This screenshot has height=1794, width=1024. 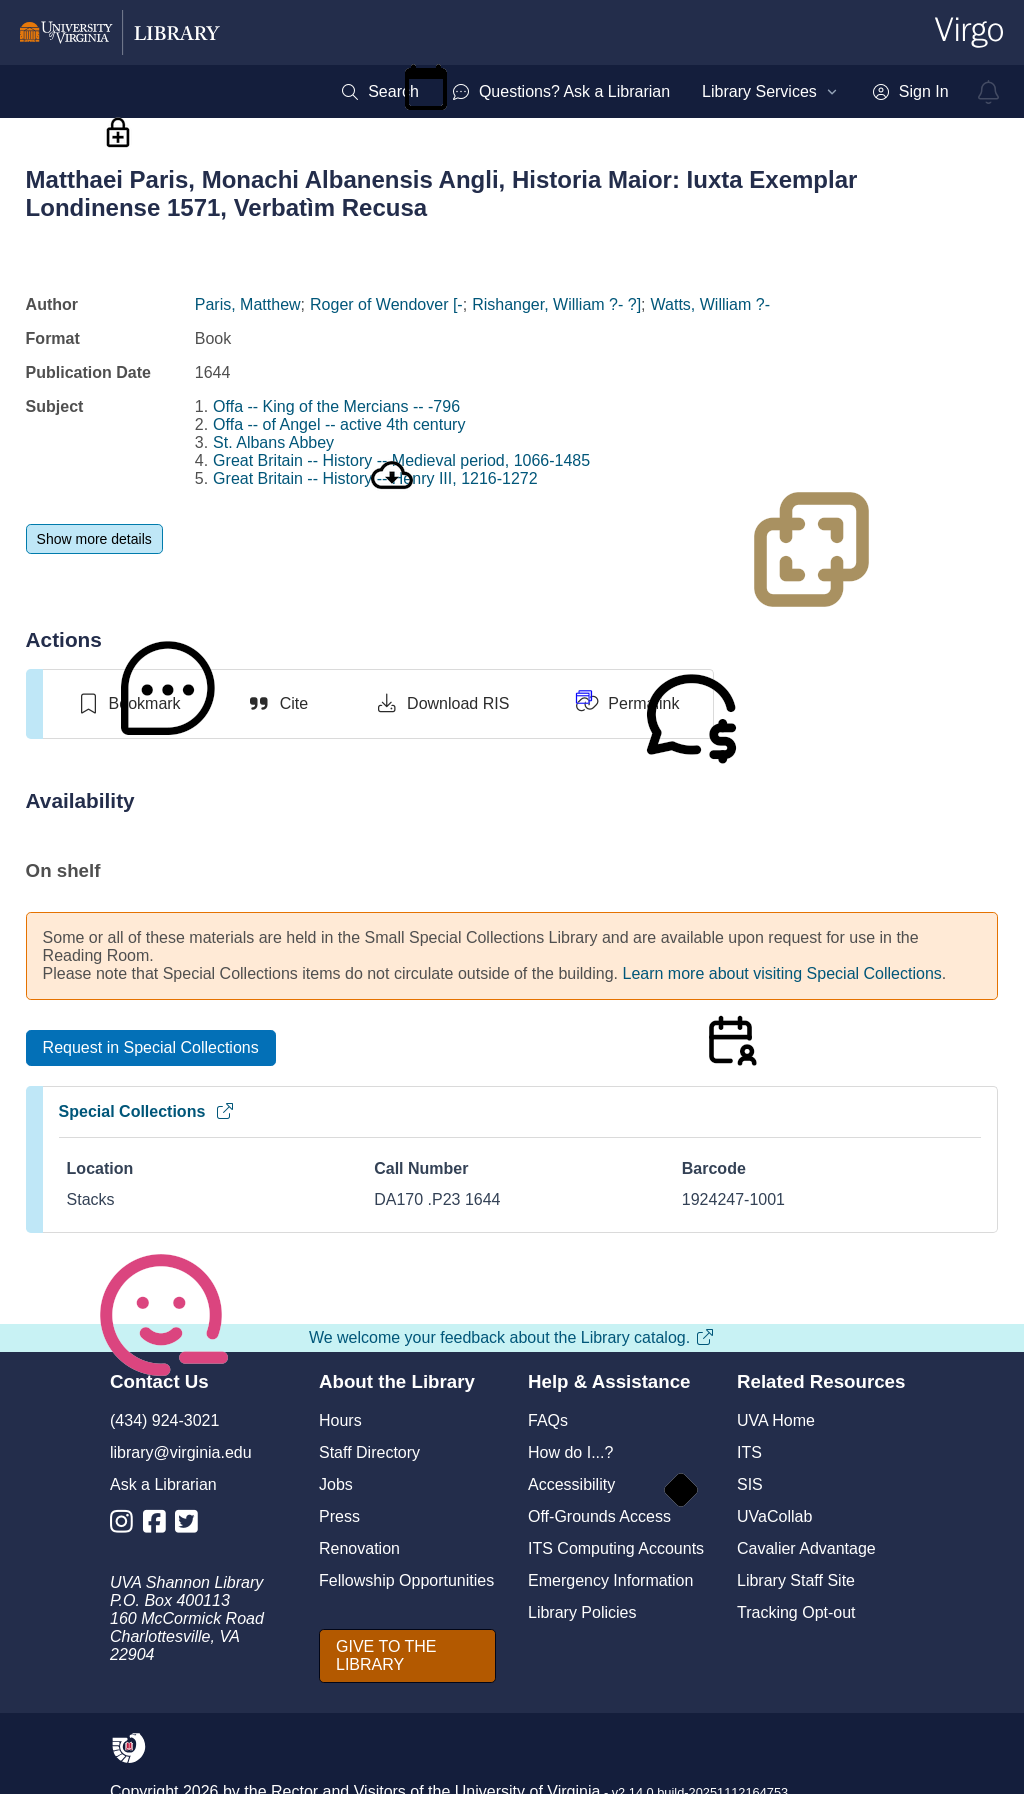 I want to click on indicates a diamond or rotated square marker, so click(x=681, y=1490).